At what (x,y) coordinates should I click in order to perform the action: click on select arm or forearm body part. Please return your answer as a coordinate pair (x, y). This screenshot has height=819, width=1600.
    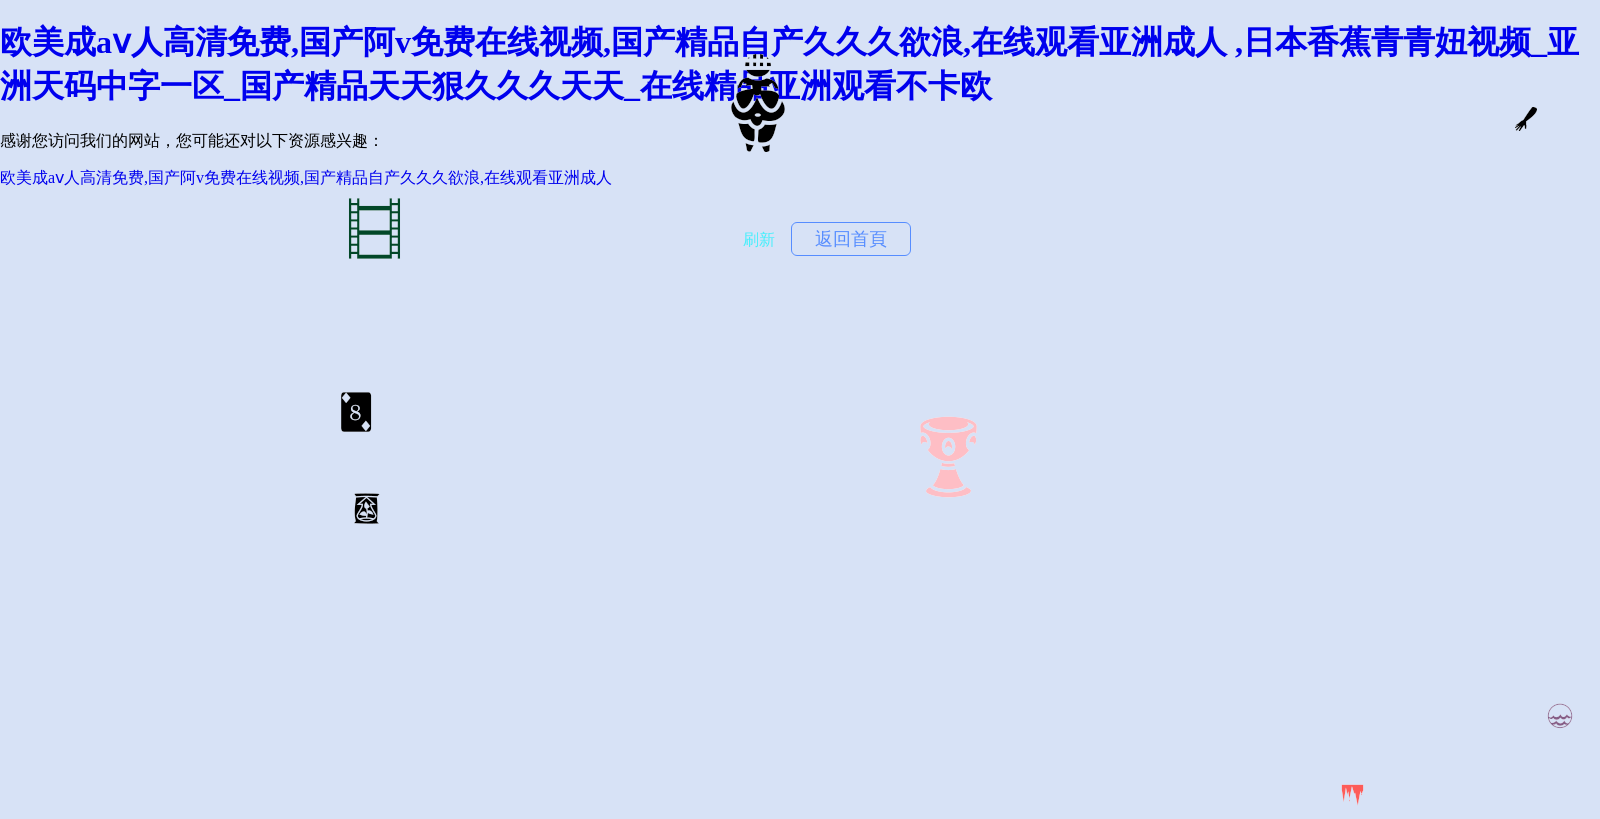
    Looking at the image, I should click on (1526, 119).